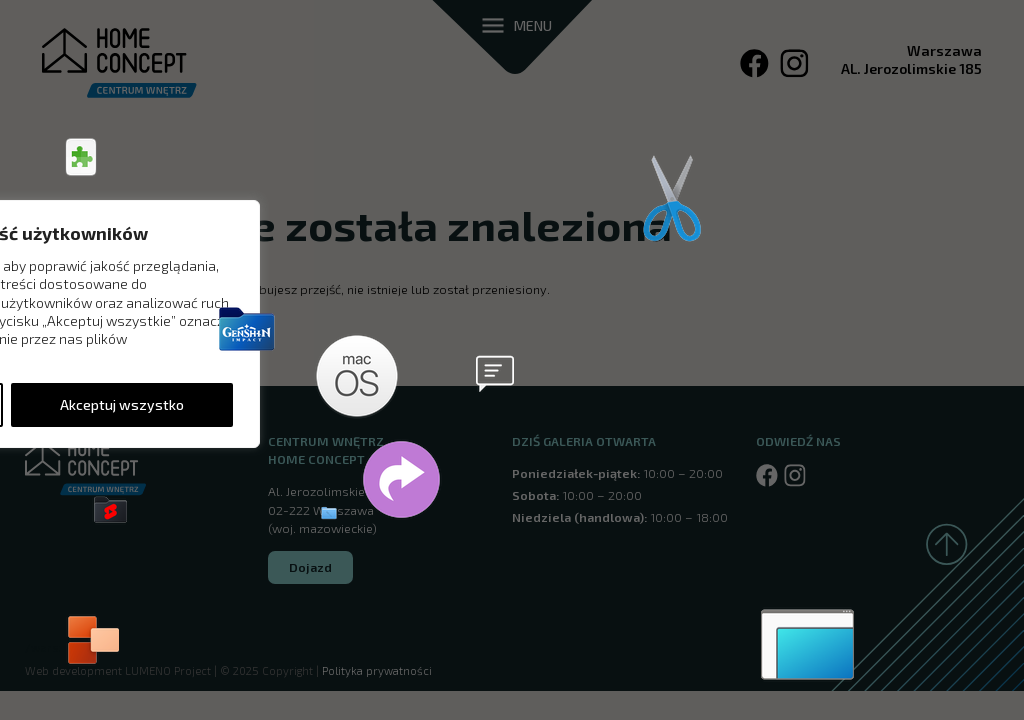 The image size is (1024, 720). Describe the element at coordinates (357, 376) in the screenshot. I see `indicates macos operating system` at that location.